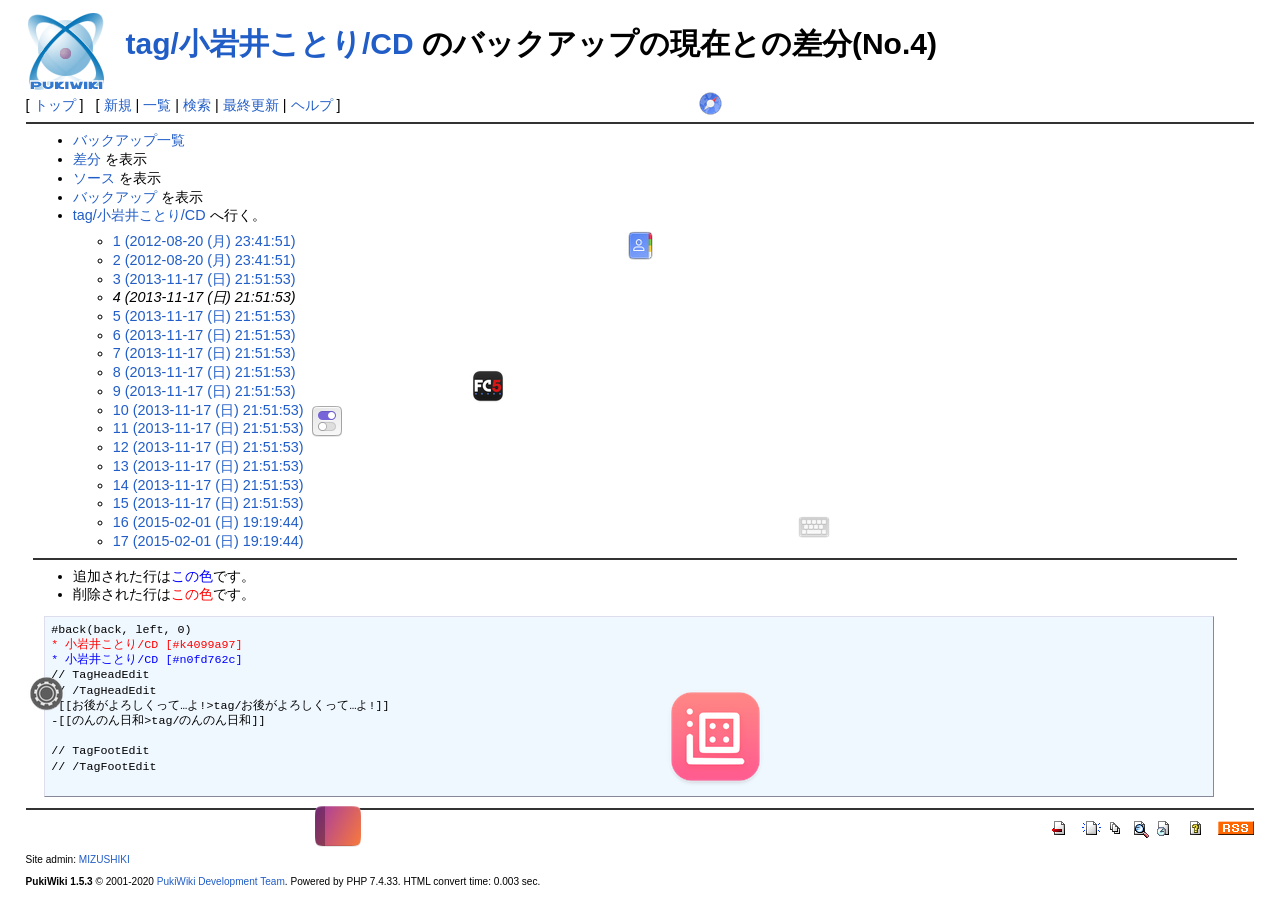 The image size is (1280, 898). I want to click on open your contacts or address book, so click(640, 245).